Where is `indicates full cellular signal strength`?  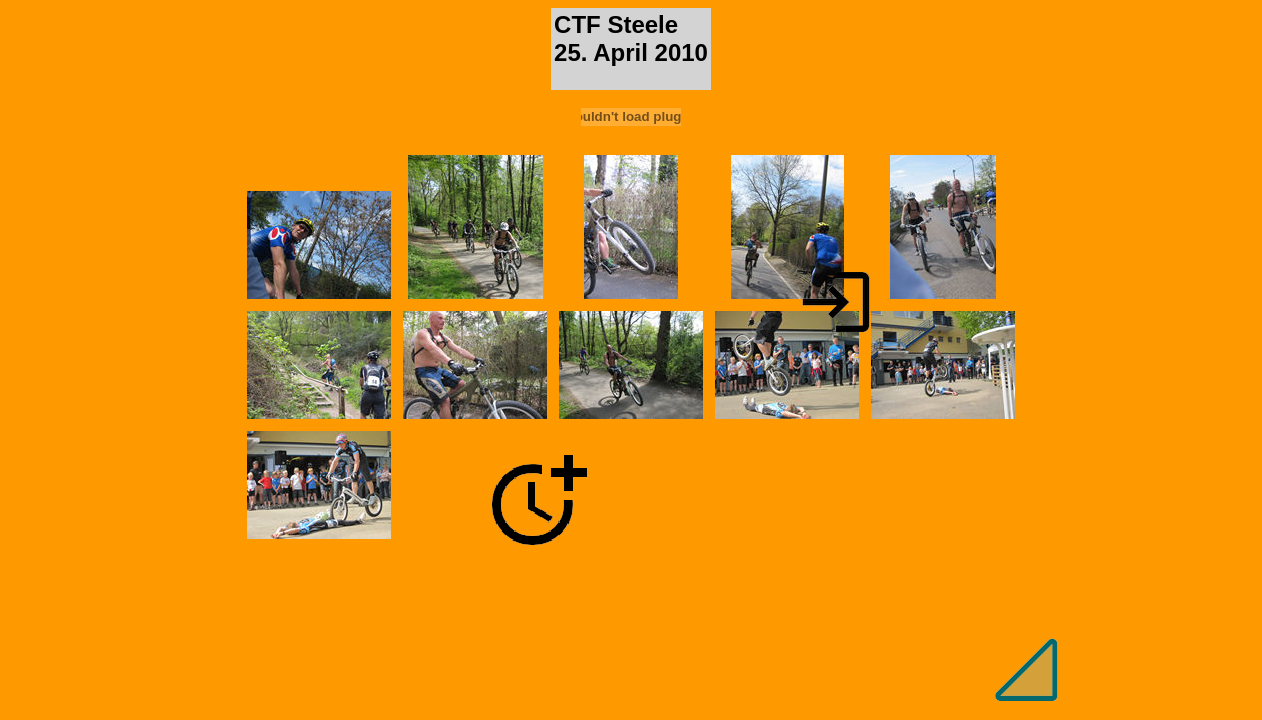
indicates full cellular signal strength is located at coordinates (1031, 672).